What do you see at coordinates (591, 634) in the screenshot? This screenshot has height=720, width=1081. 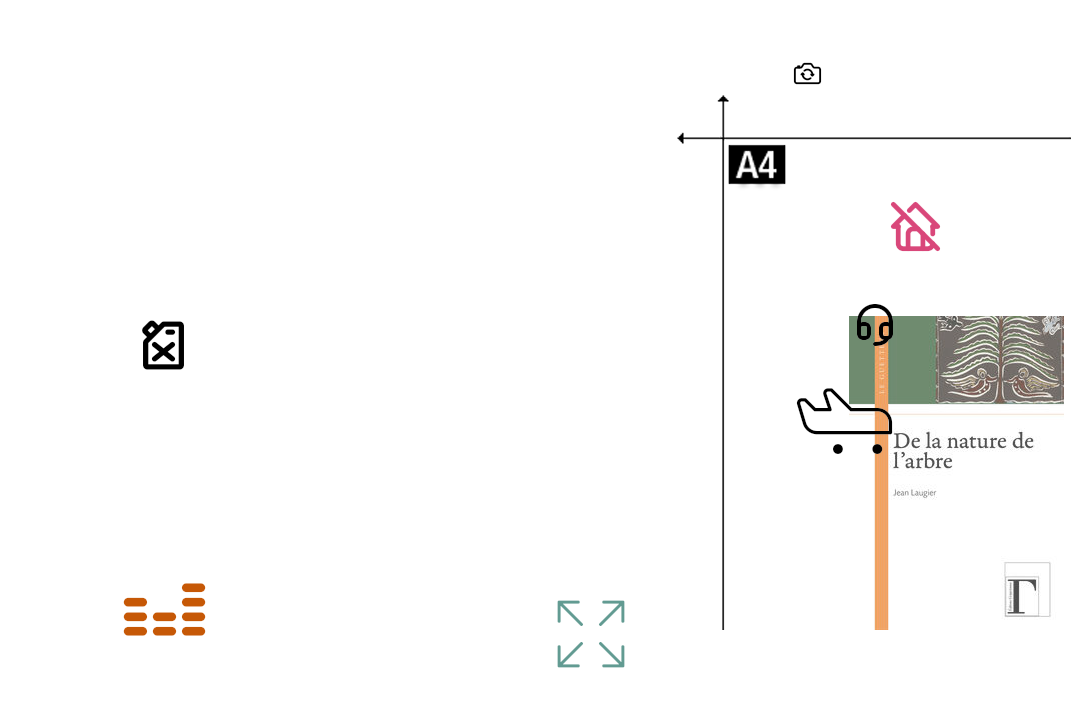 I see `expand to fullscreen mode` at bounding box center [591, 634].